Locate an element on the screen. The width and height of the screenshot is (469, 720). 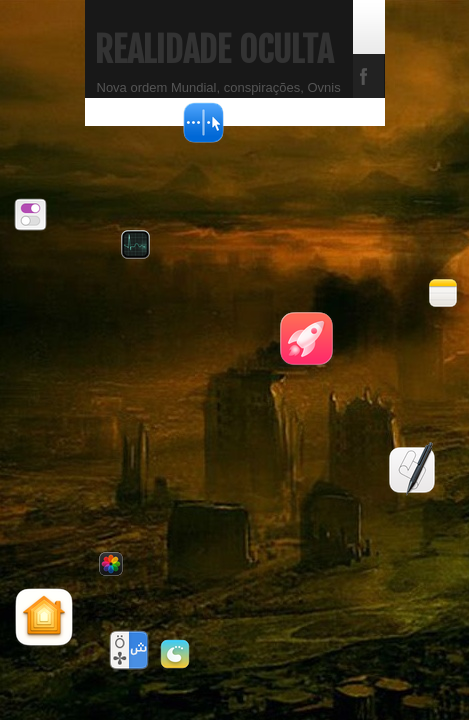
open the photos app is located at coordinates (111, 564).